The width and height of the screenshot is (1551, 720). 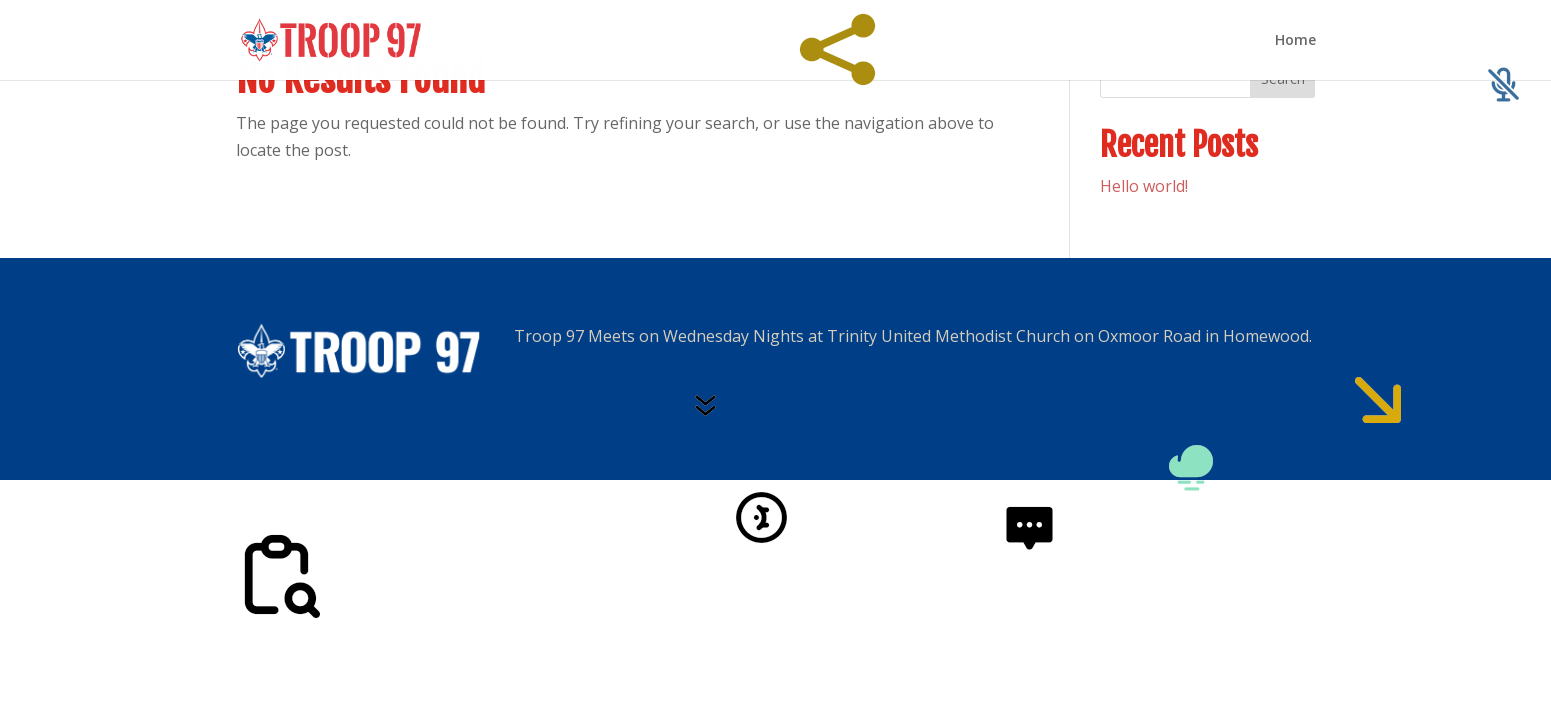 What do you see at coordinates (1503, 84) in the screenshot?
I see `mute your microphone` at bounding box center [1503, 84].